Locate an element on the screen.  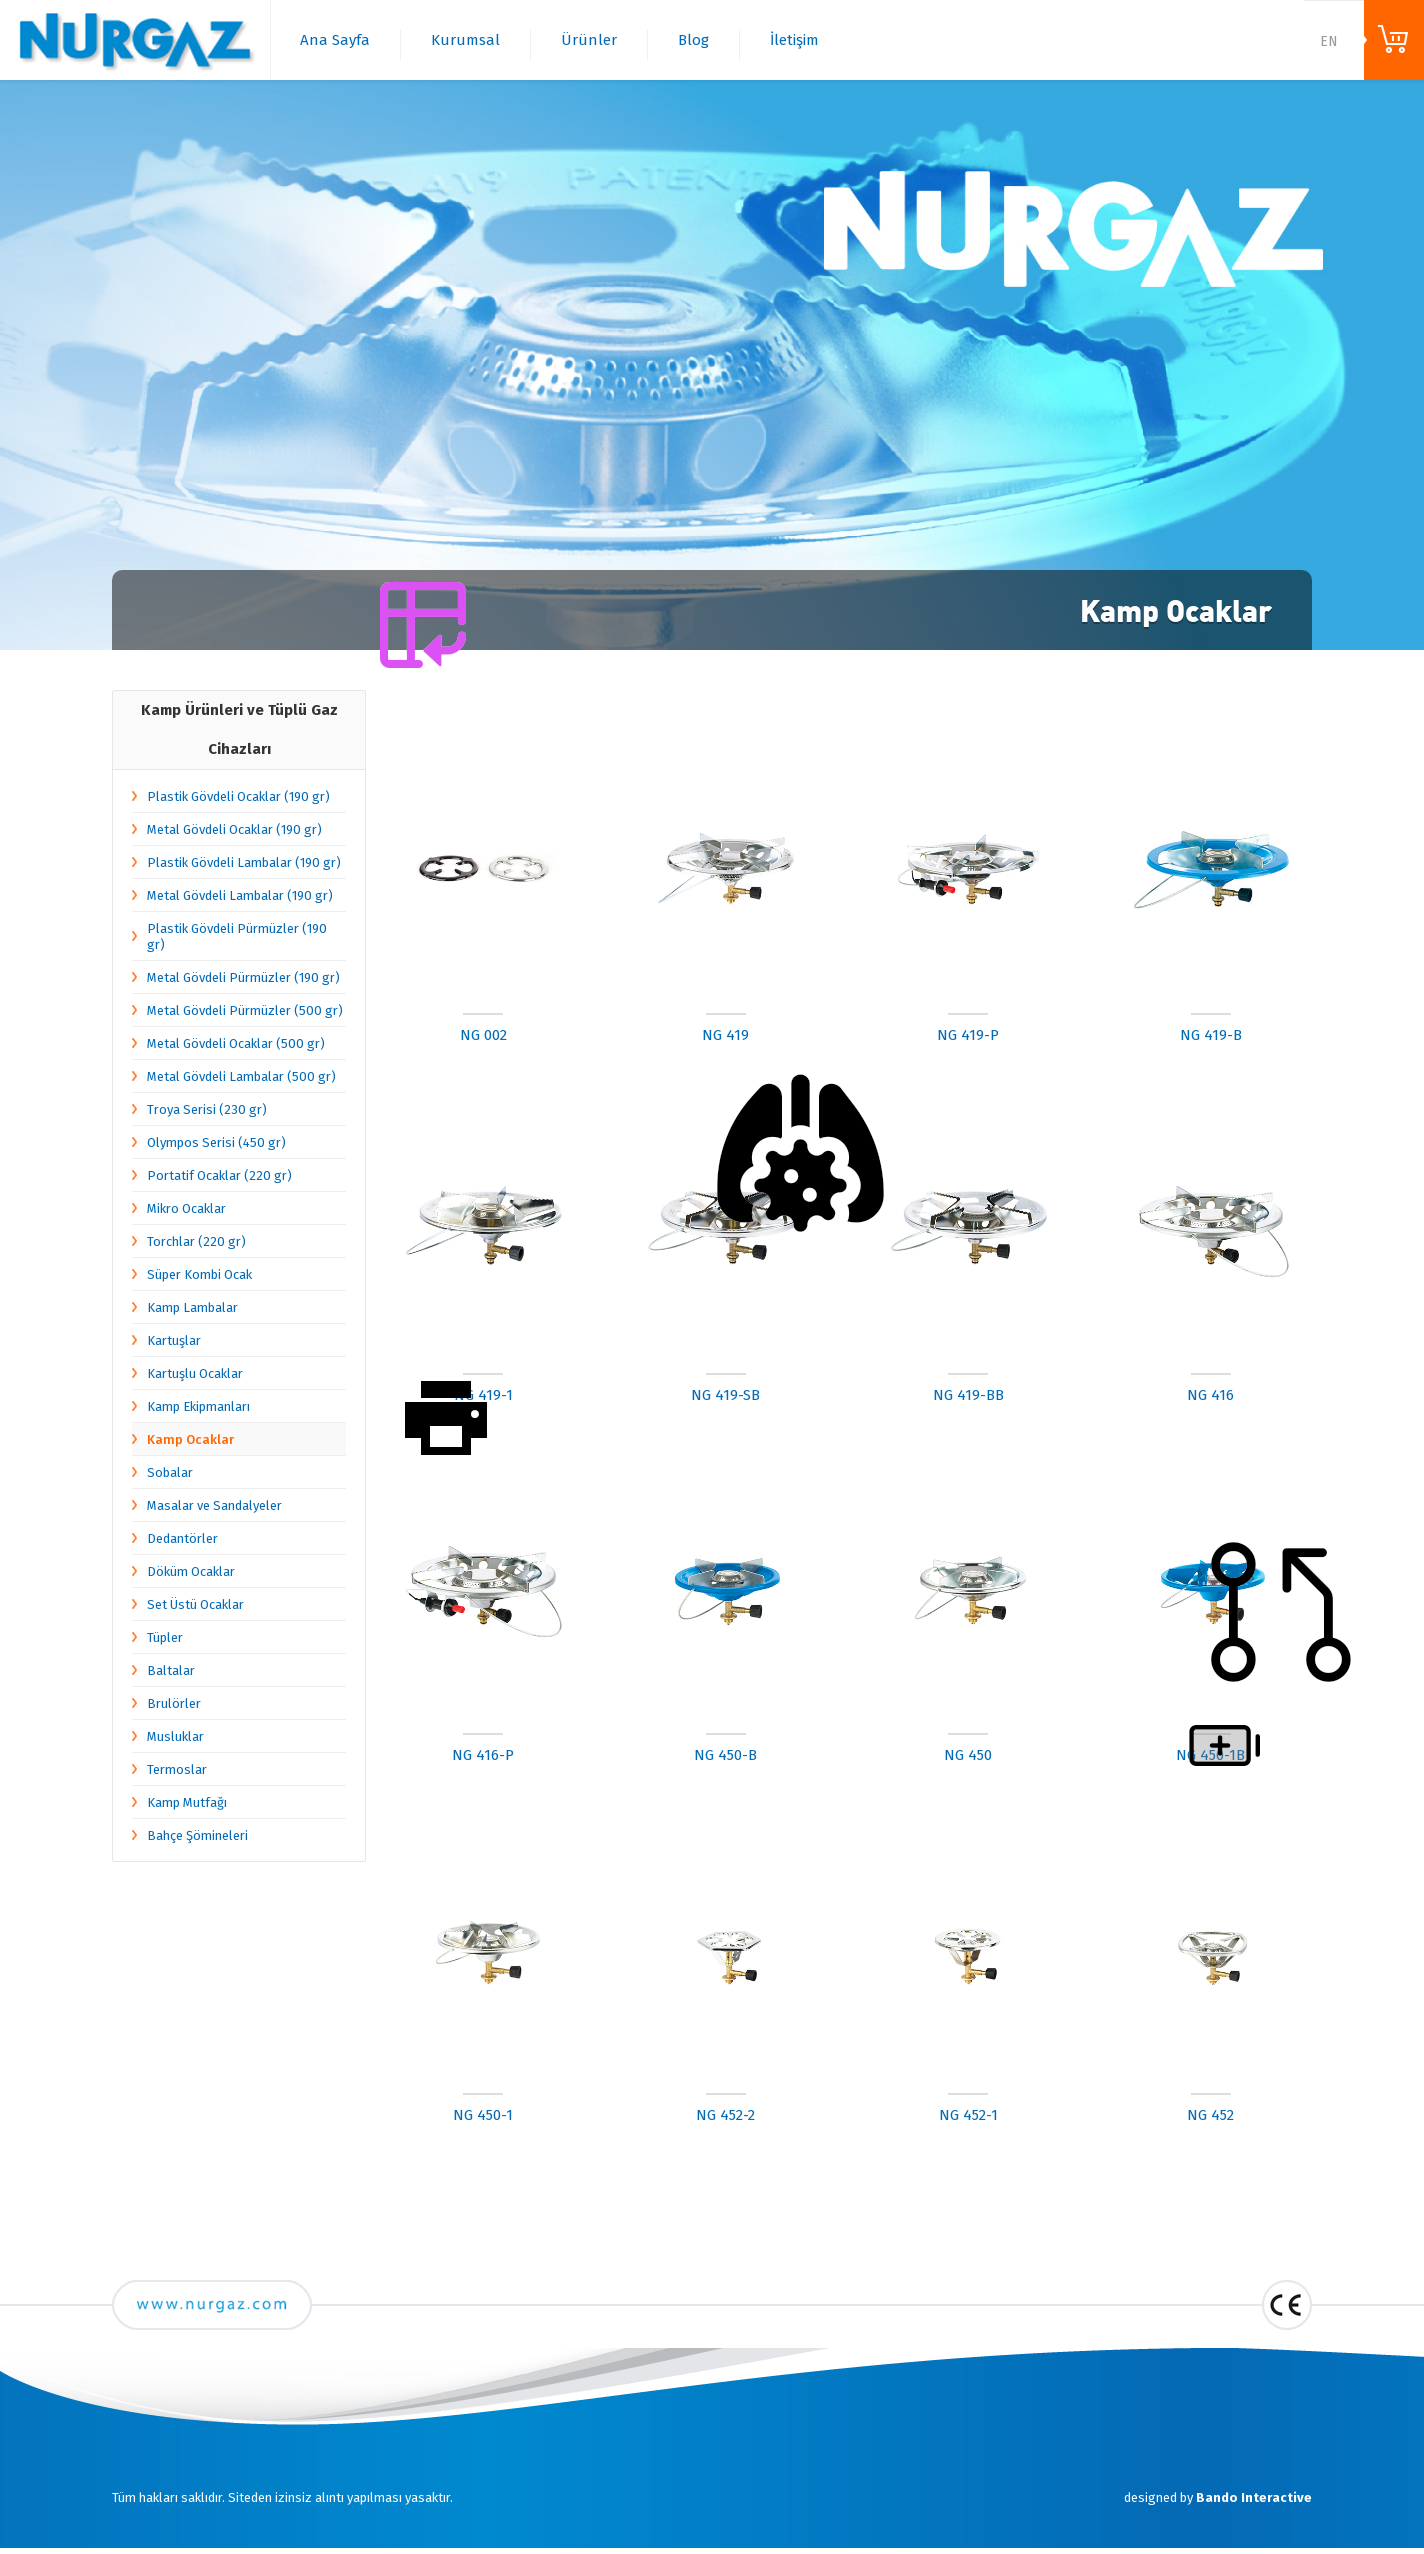
print this document is located at coordinates (446, 1418).